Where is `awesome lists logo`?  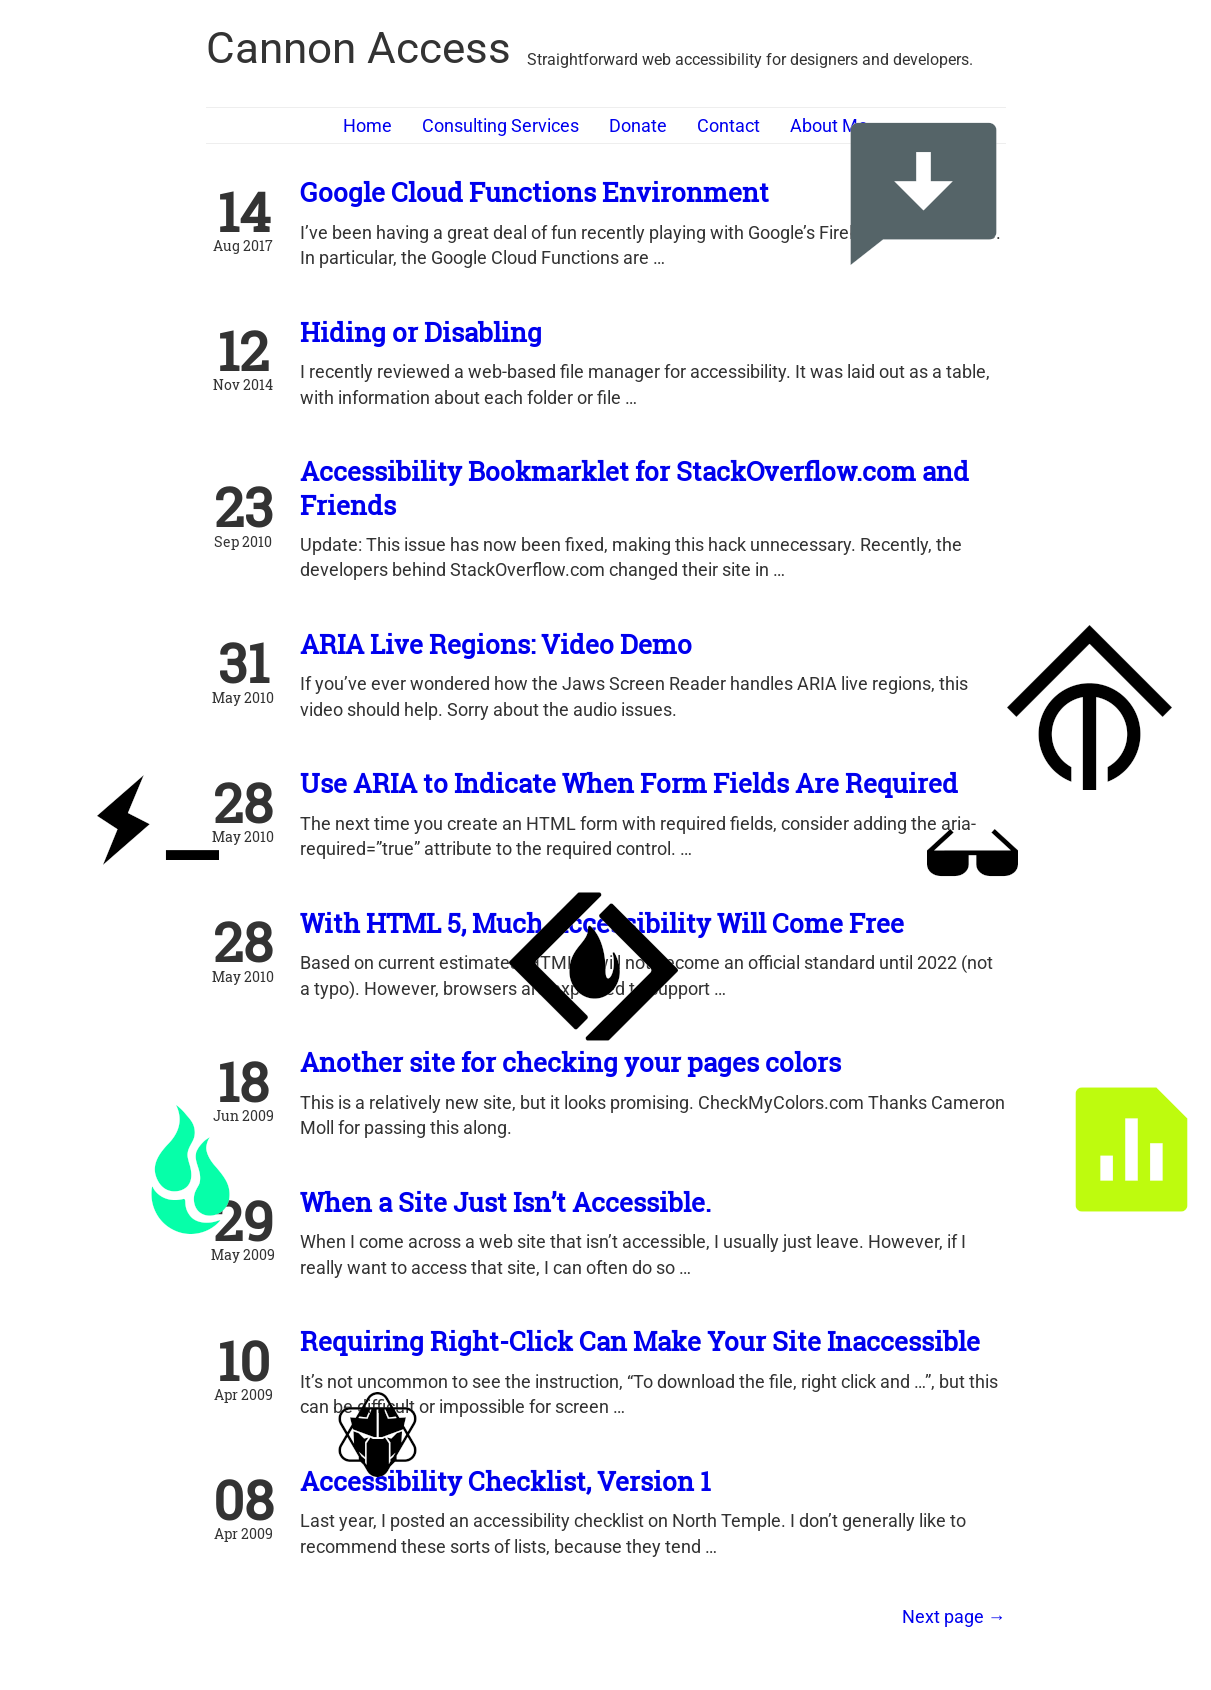
awesome lists logo is located at coordinates (972, 852).